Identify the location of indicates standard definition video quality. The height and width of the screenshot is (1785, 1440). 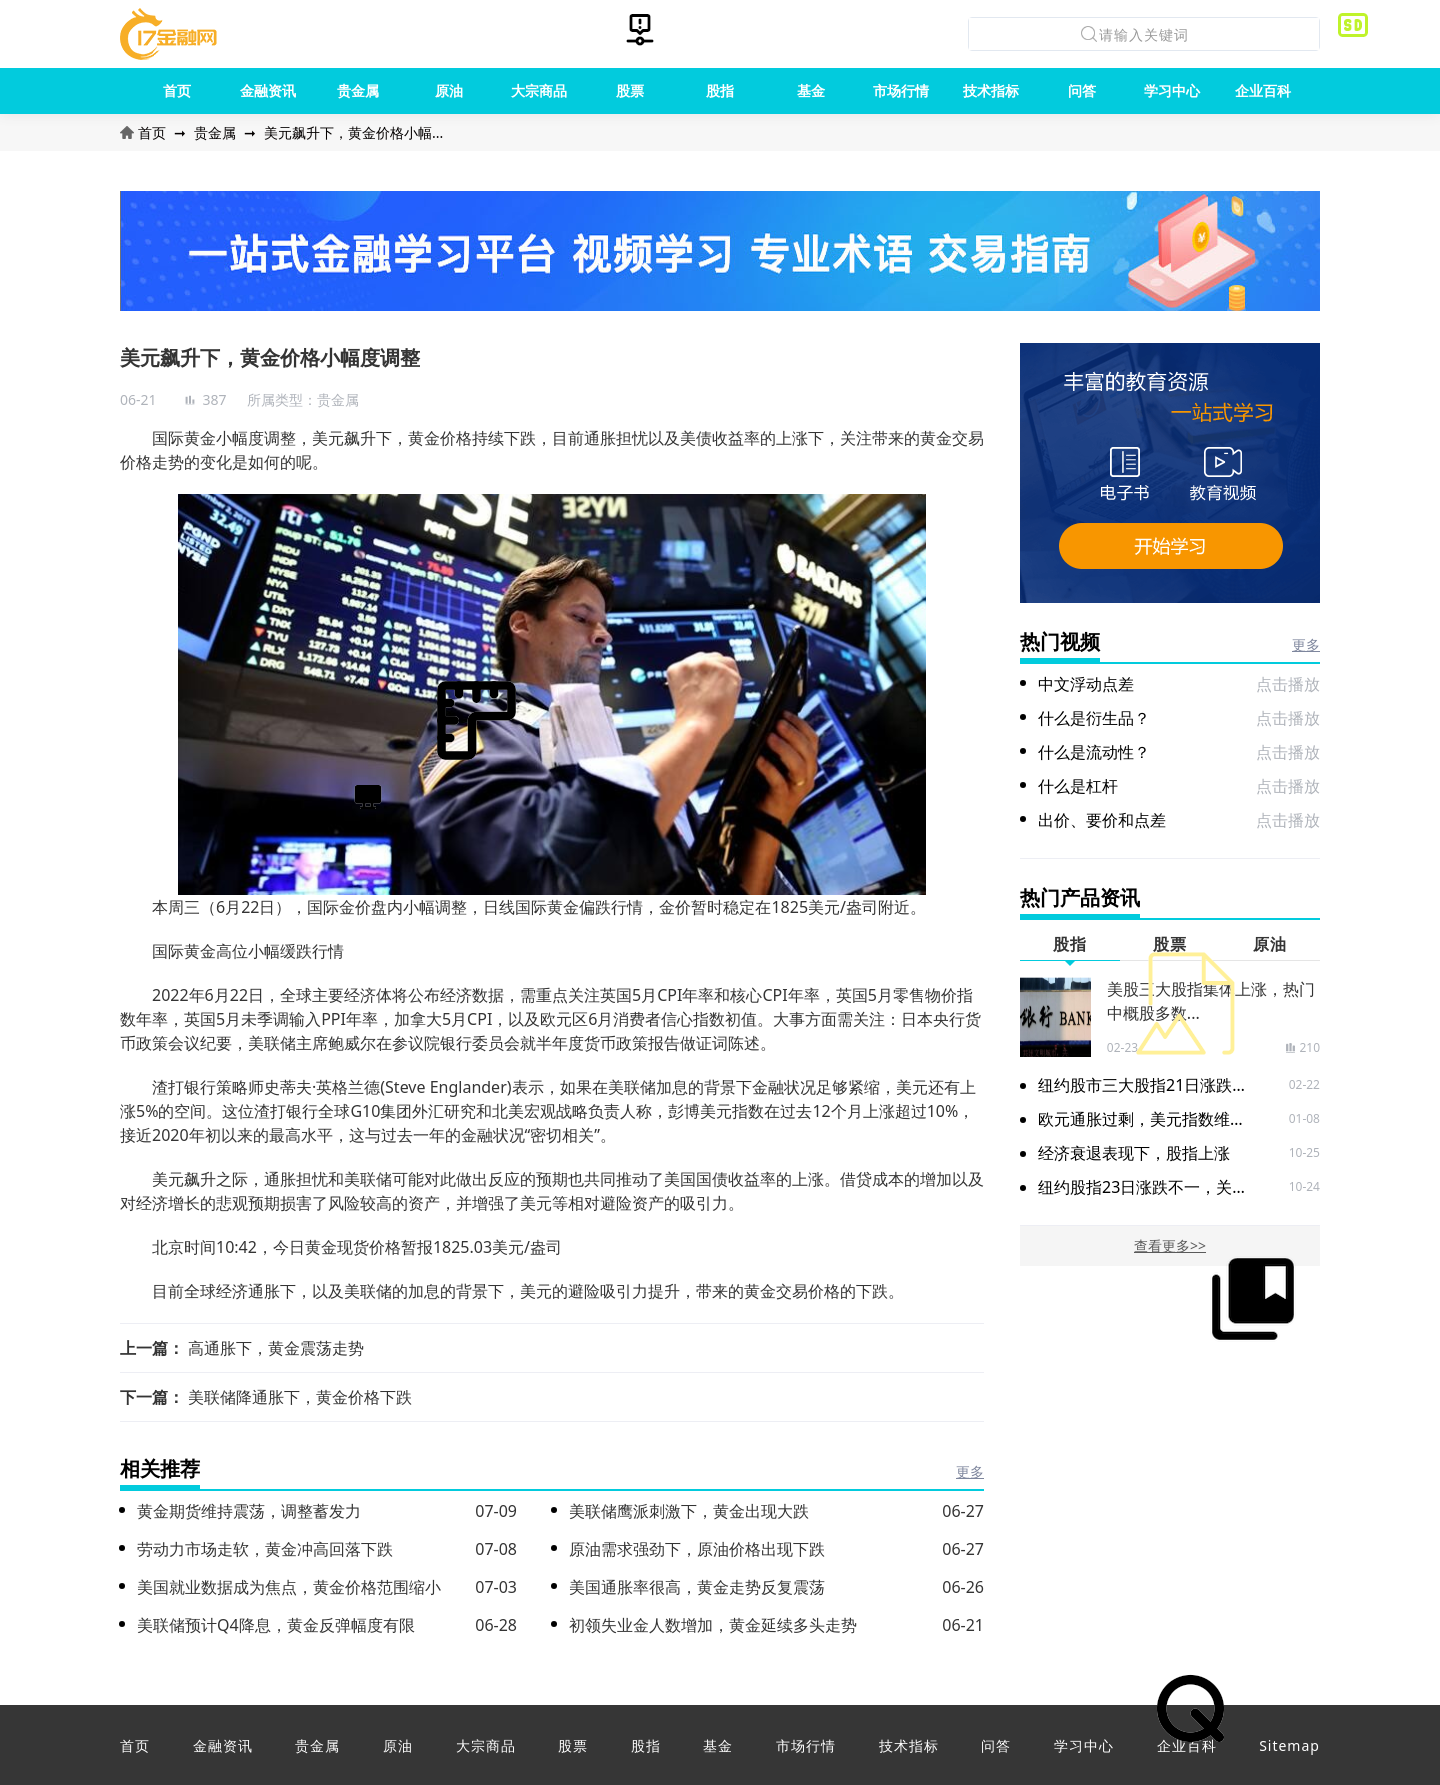
(1353, 25).